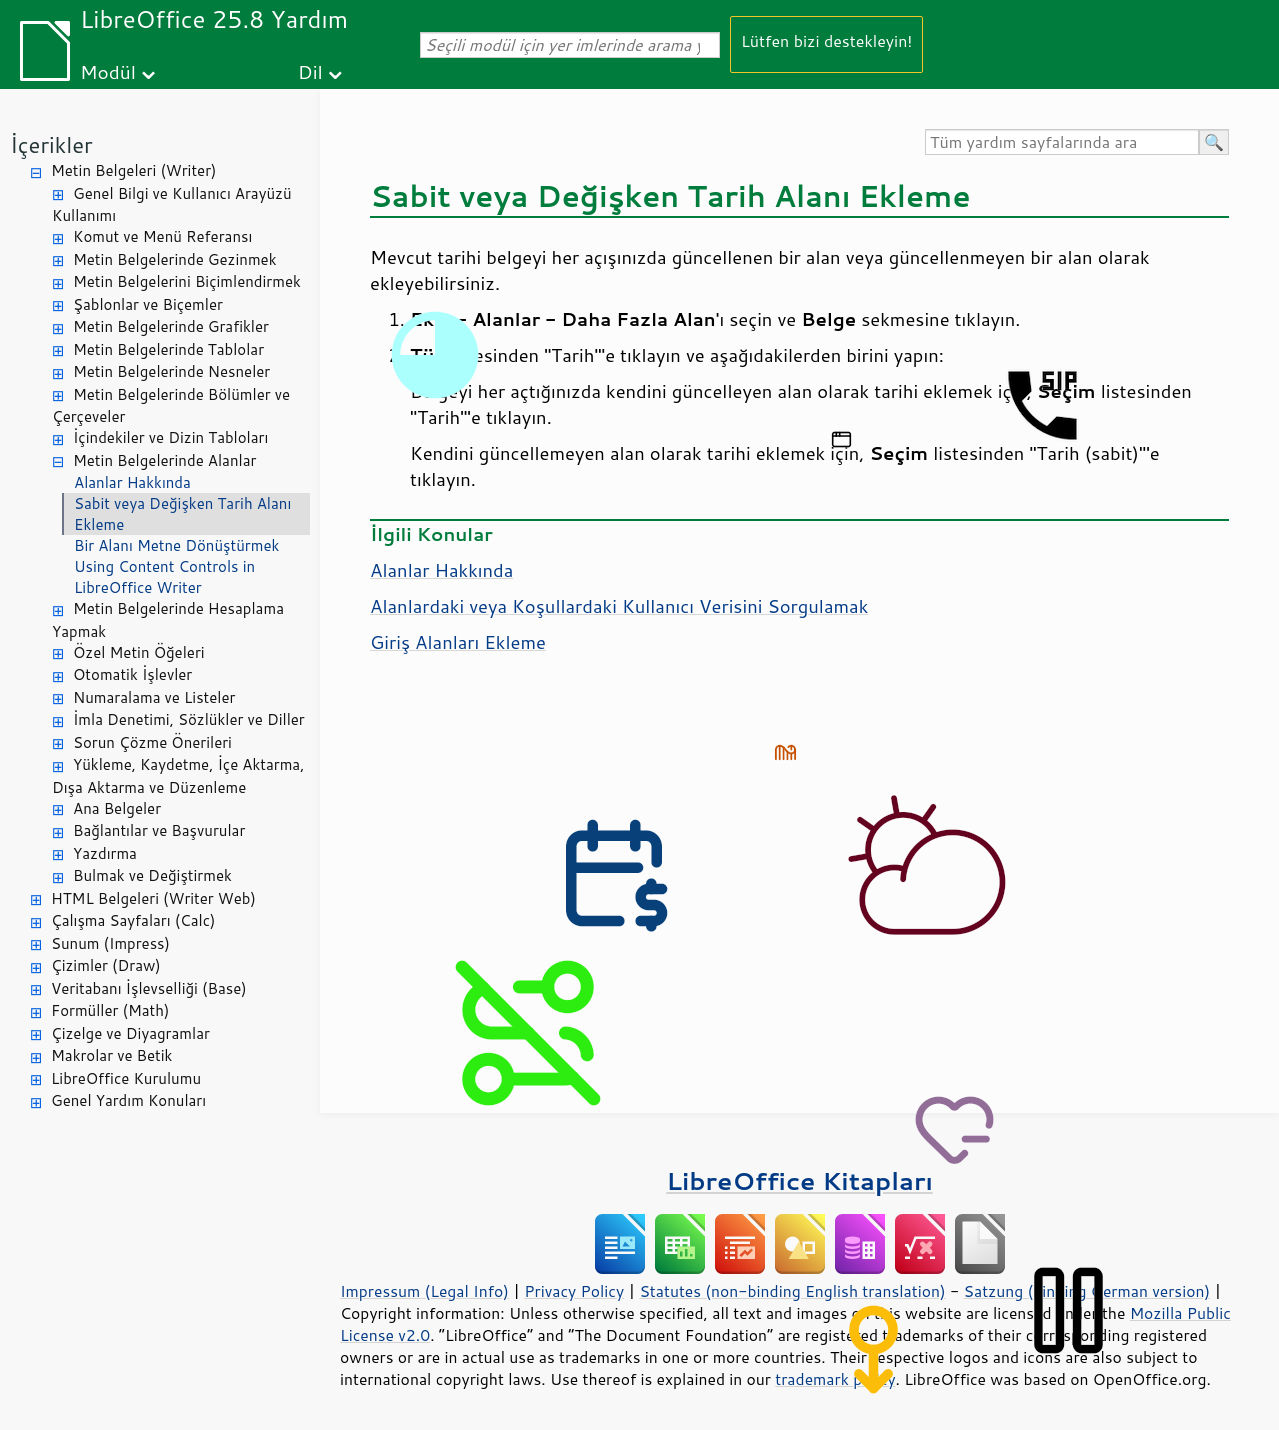 This screenshot has height=1430, width=1279. Describe the element at coordinates (614, 873) in the screenshot. I see `view payment schedule or billing dates` at that location.